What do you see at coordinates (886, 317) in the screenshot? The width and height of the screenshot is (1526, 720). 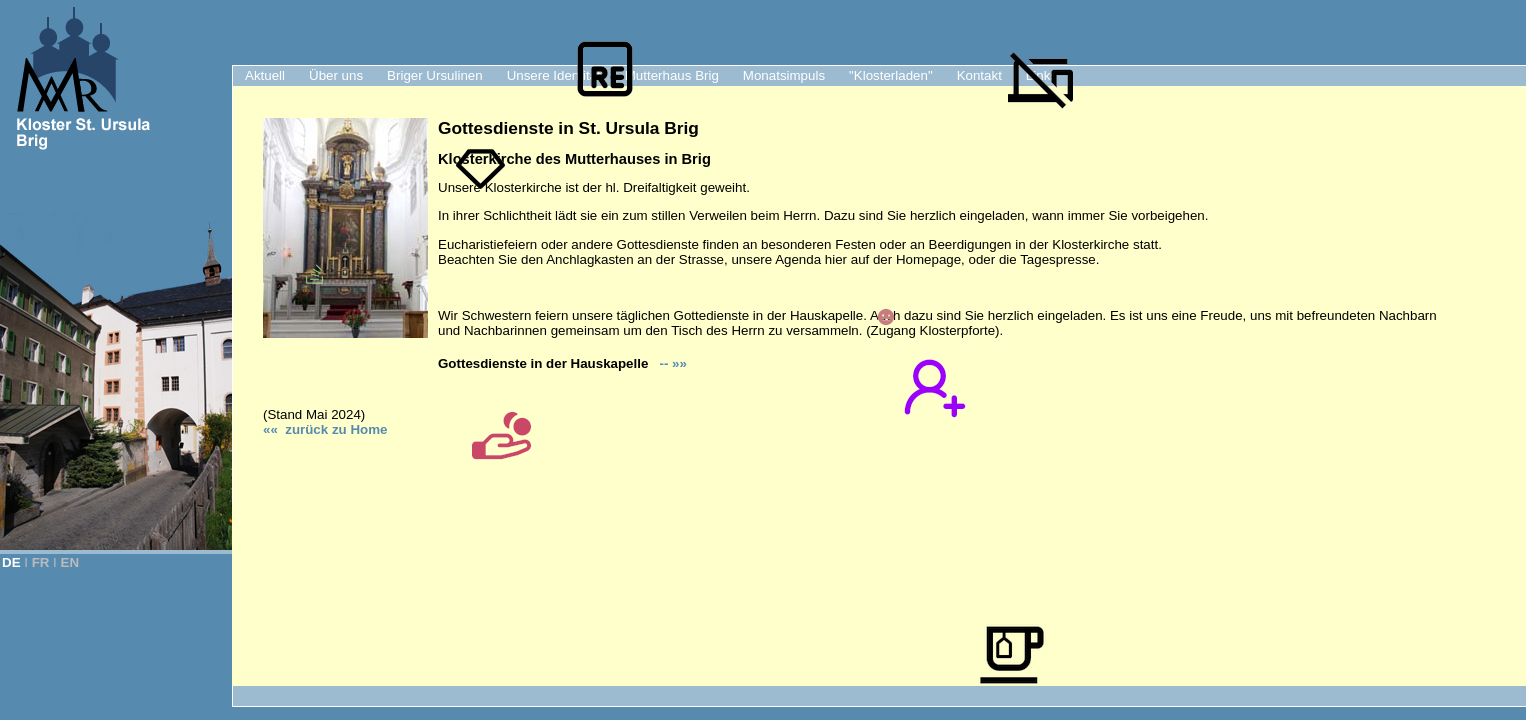 I see `rate experience as neutral or average` at bounding box center [886, 317].